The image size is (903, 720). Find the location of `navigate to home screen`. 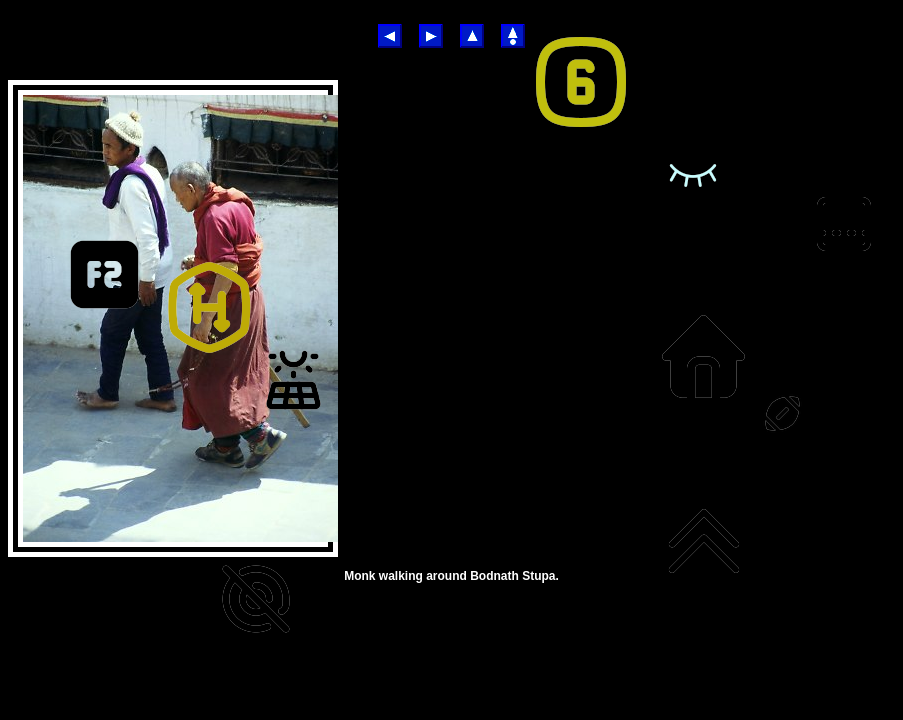

navigate to home screen is located at coordinates (703, 356).